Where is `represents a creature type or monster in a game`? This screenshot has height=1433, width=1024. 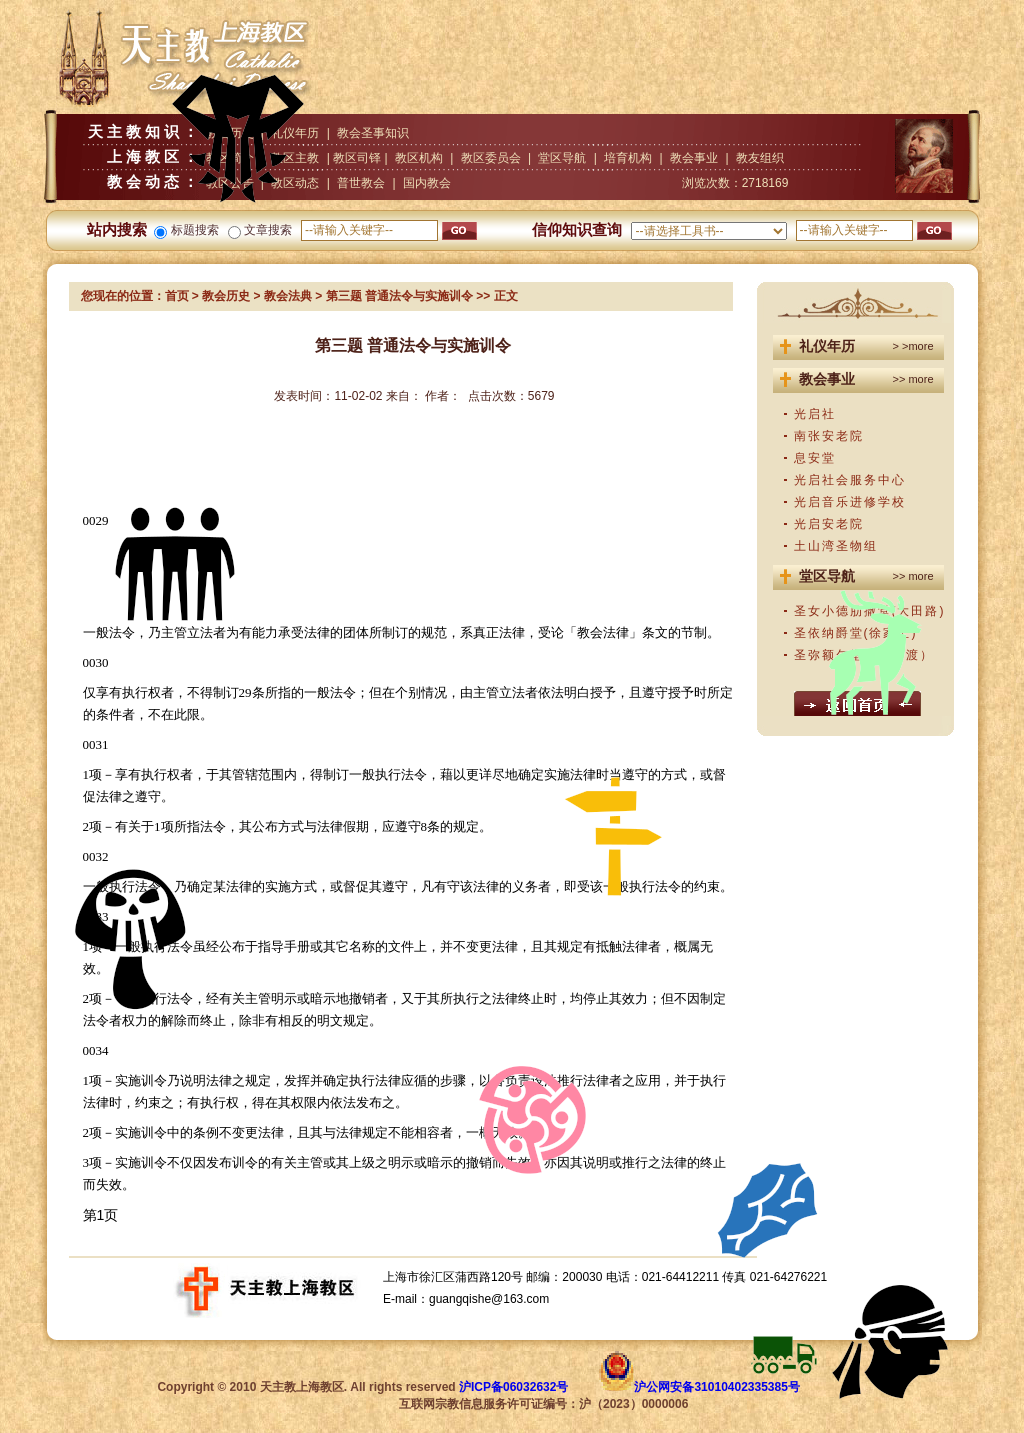
represents a creature type or monster in a game is located at coordinates (238, 138).